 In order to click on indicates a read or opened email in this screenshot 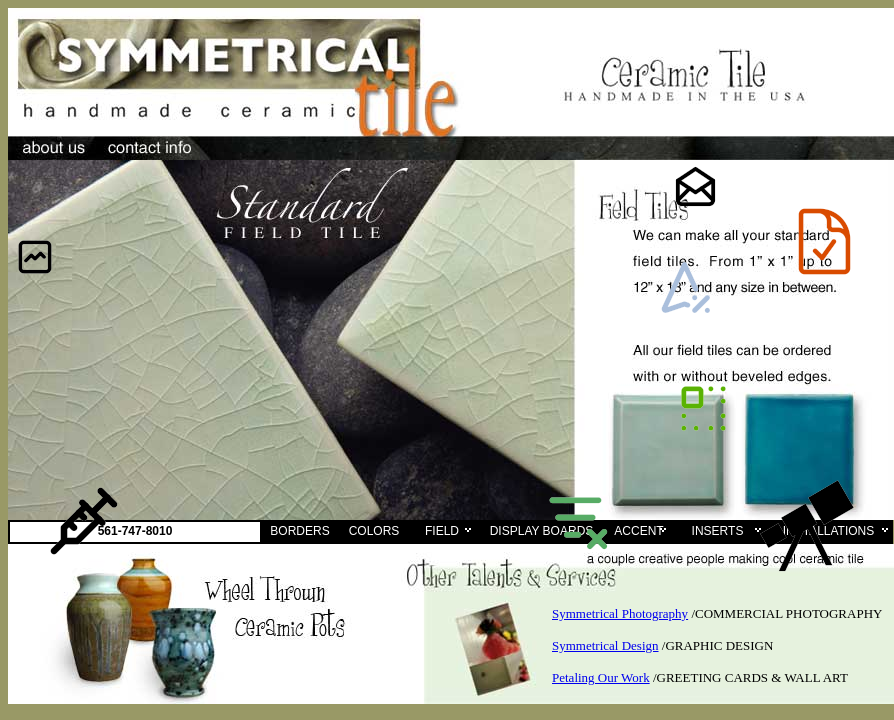, I will do `click(695, 186)`.